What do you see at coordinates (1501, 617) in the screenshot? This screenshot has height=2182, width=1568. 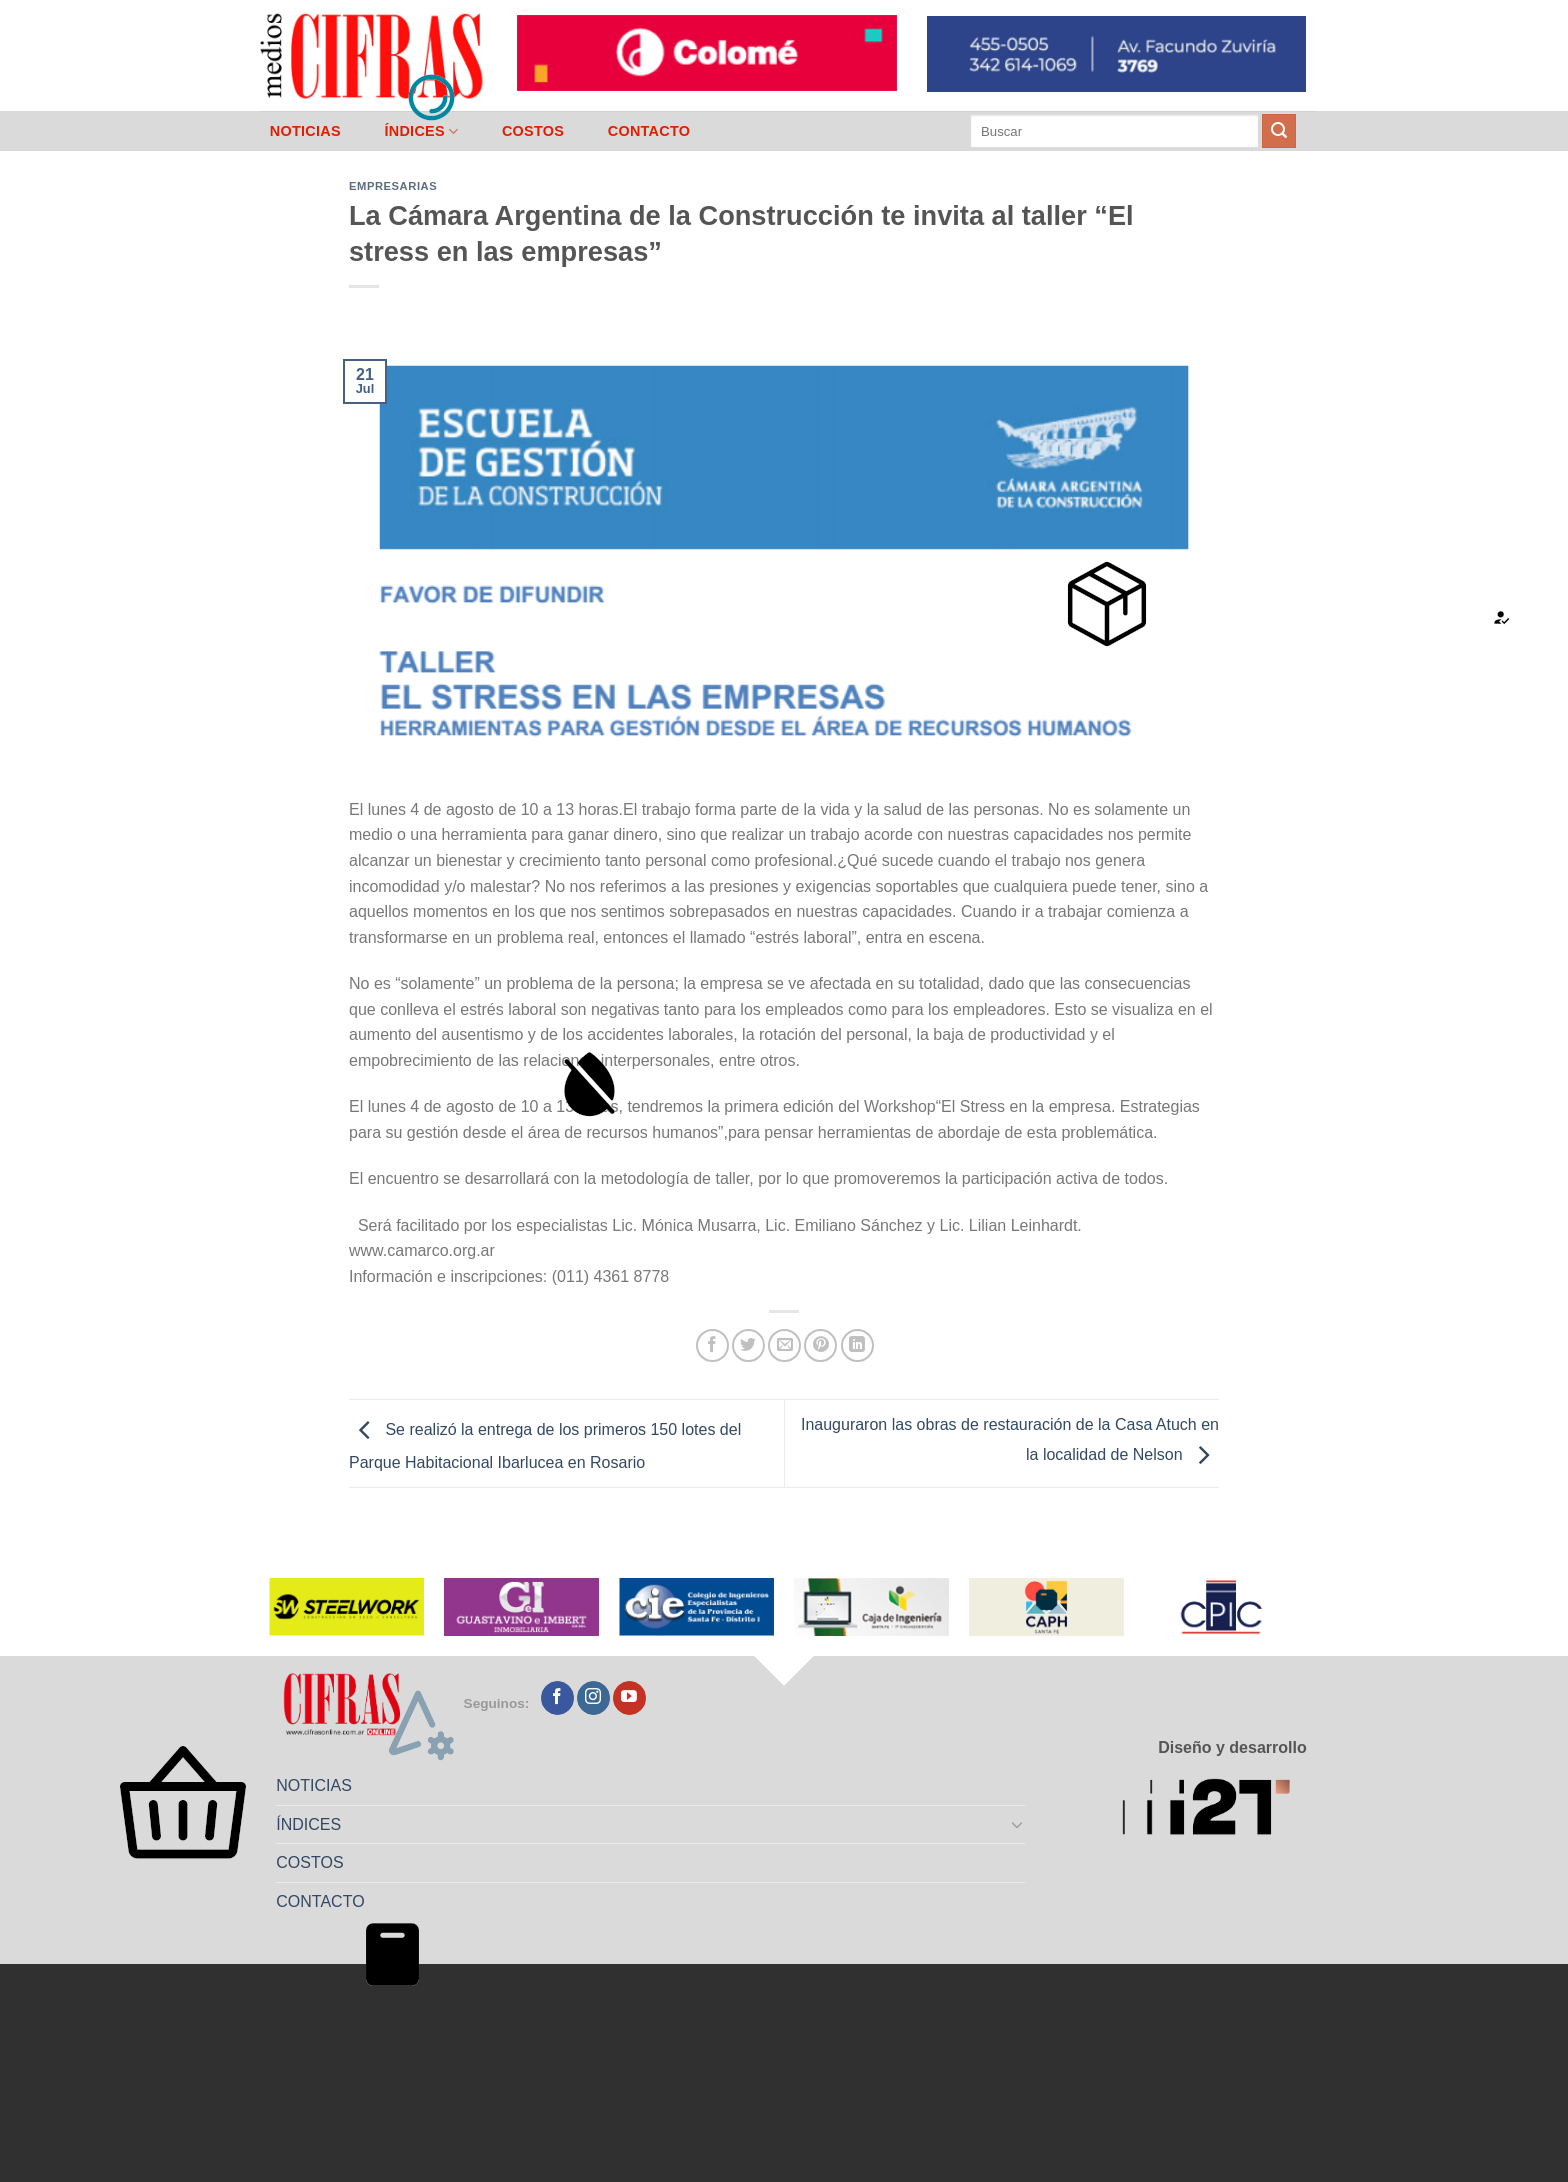 I see `verify or approve a user account` at bounding box center [1501, 617].